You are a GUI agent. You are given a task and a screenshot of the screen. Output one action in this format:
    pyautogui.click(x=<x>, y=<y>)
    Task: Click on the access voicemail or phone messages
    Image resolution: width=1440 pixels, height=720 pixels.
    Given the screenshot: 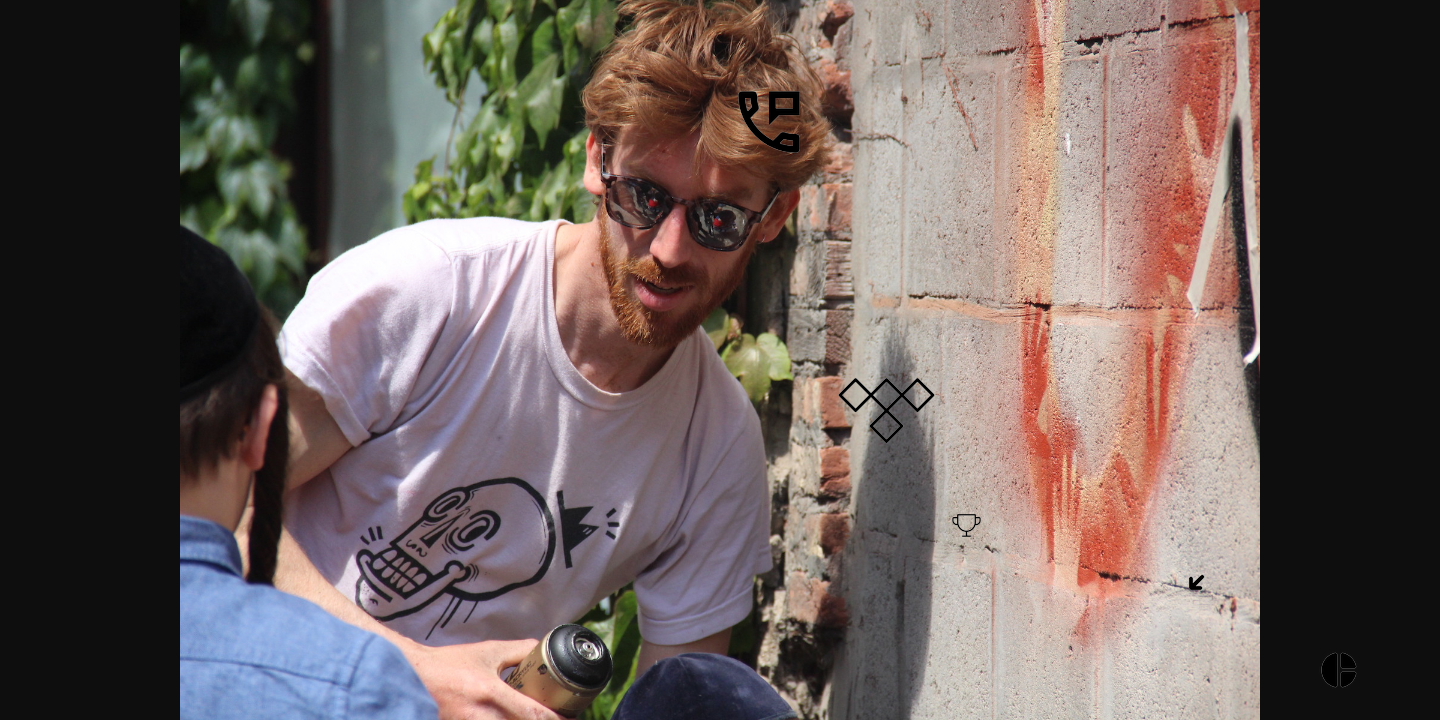 What is the action you would take?
    pyautogui.click(x=769, y=122)
    